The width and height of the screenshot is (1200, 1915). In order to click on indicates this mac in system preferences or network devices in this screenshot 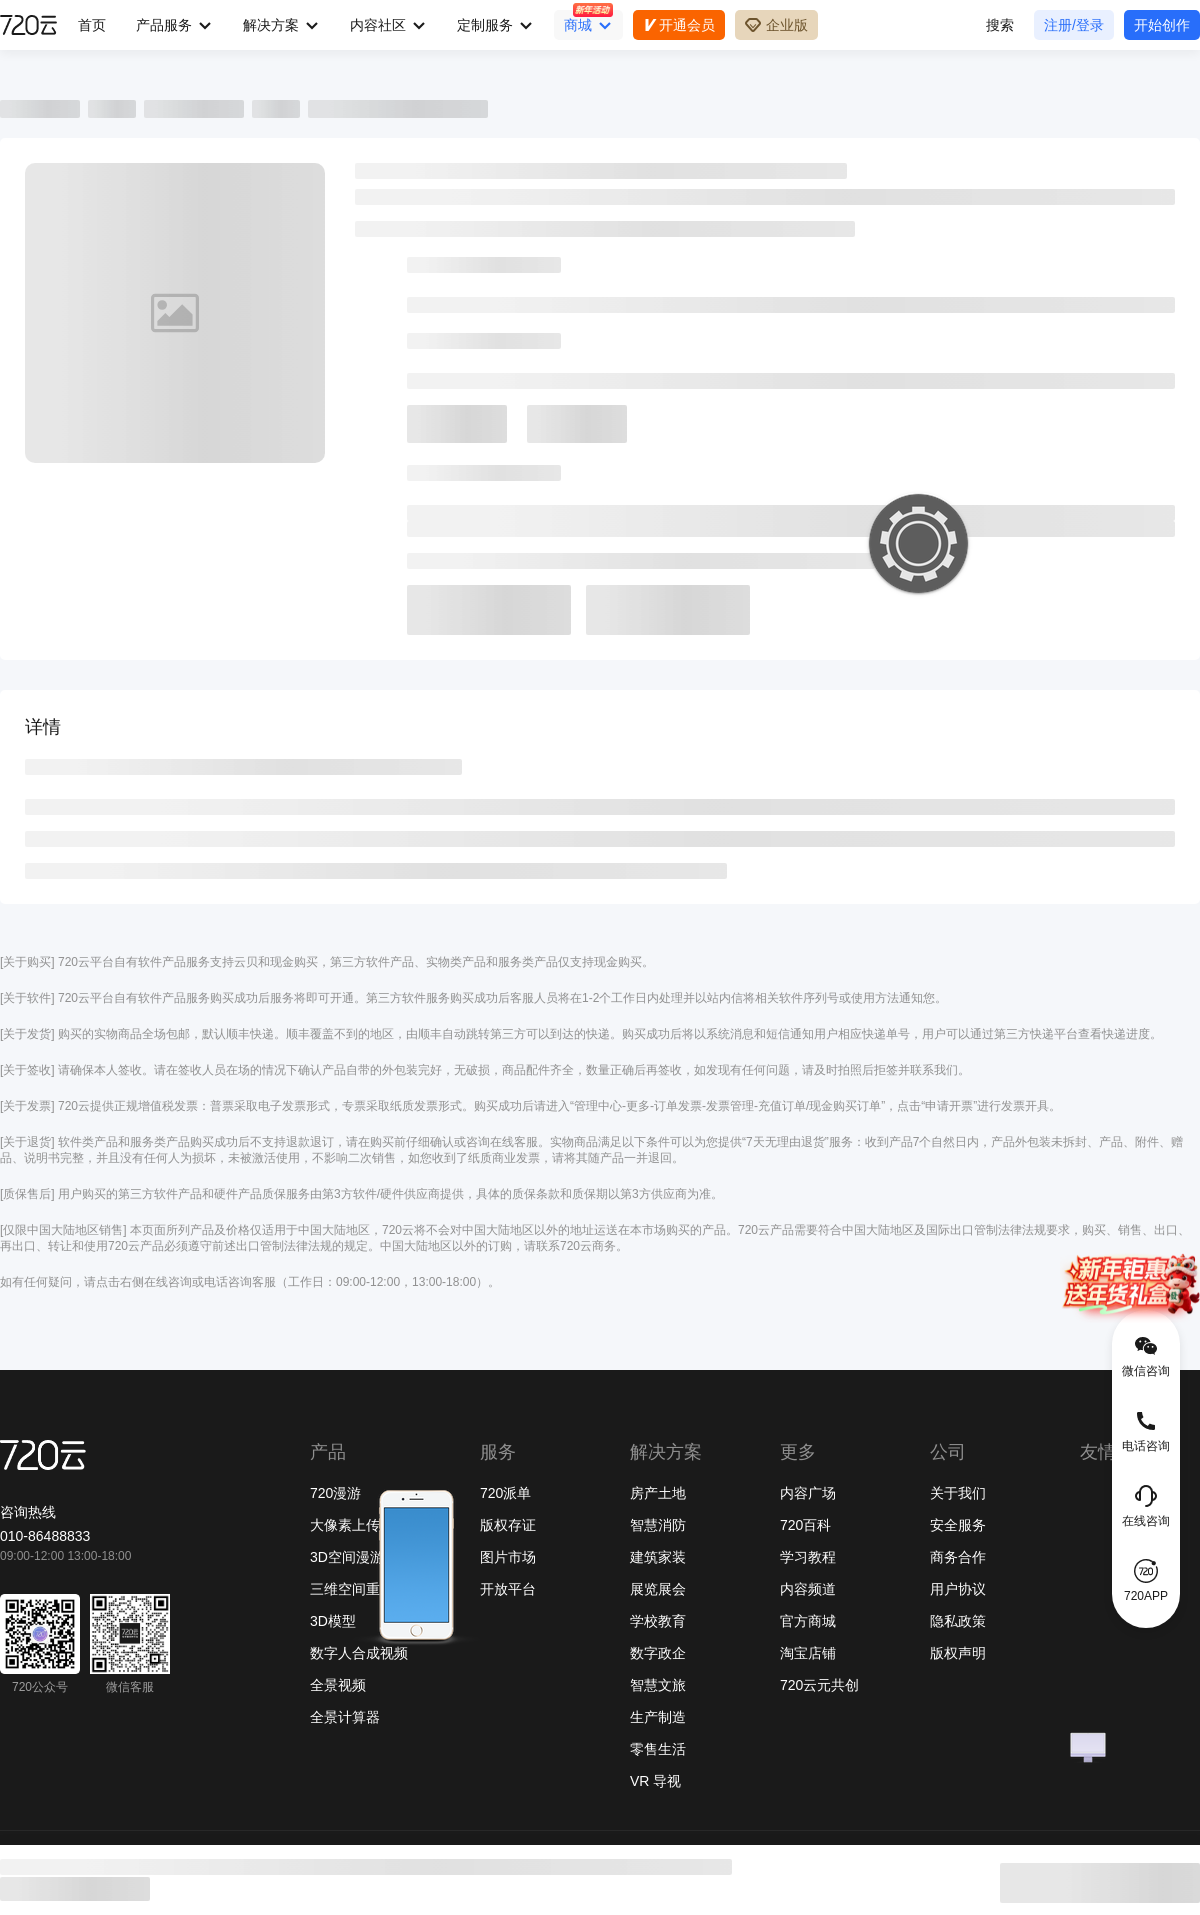, I will do `click(1088, 1747)`.